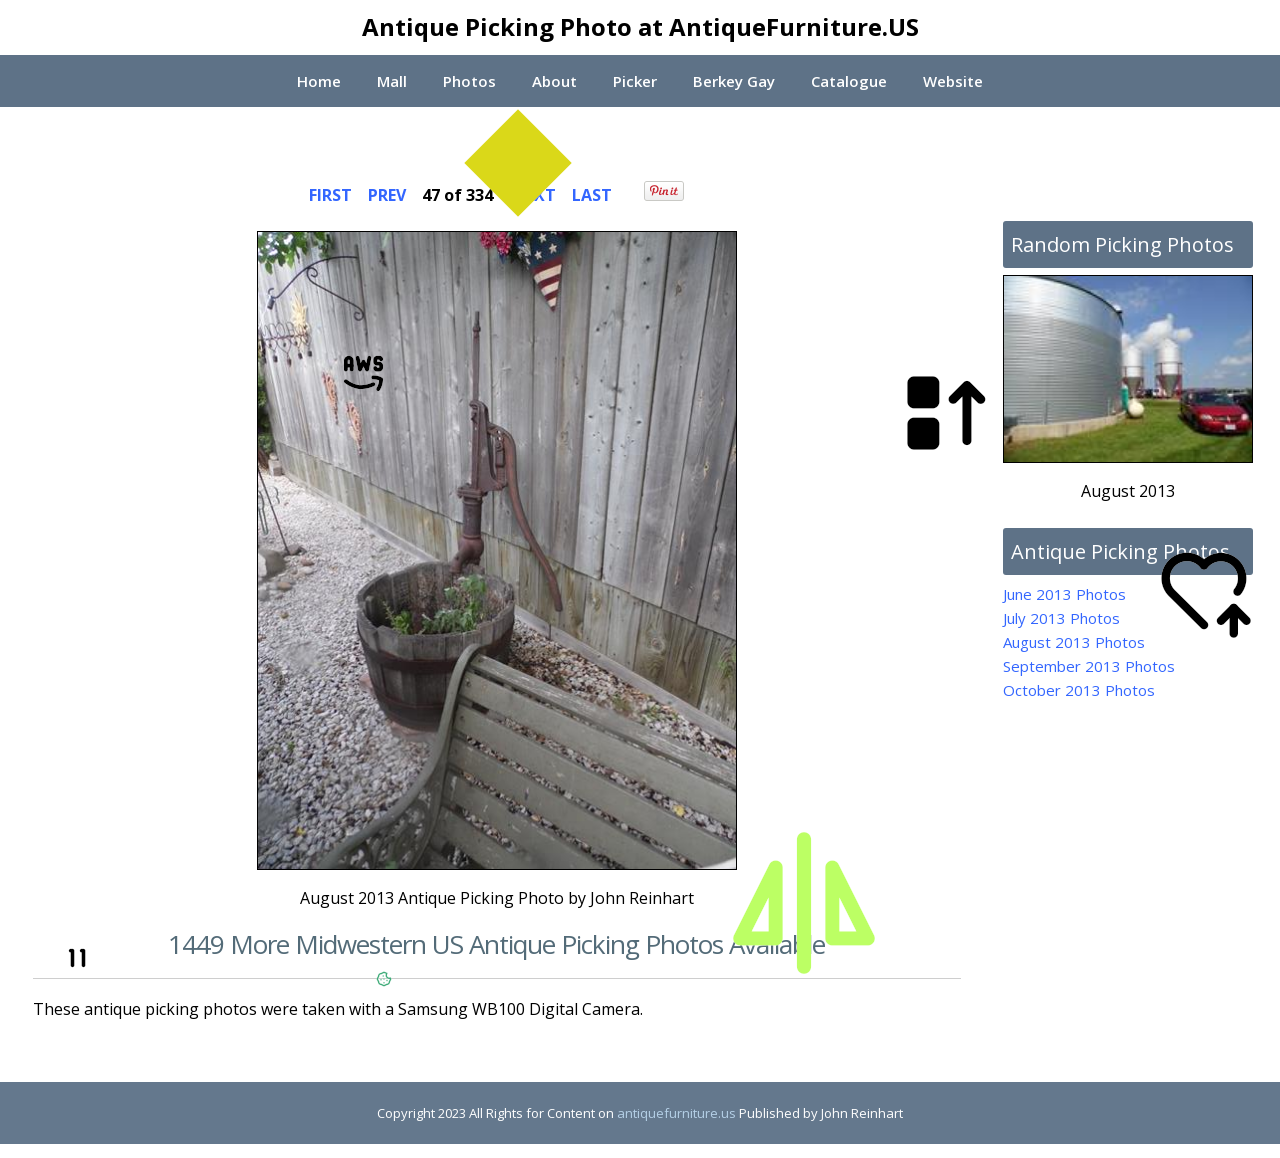 The image size is (1280, 1158). What do you see at coordinates (804, 903) in the screenshot?
I see `flip image or content vertically` at bounding box center [804, 903].